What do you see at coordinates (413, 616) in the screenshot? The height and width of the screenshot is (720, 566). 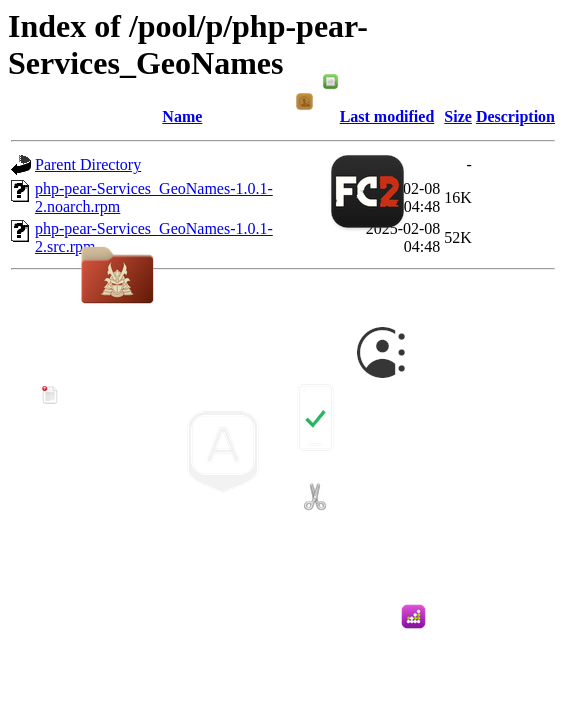 I see `launch the four in a row game app` at bounding box center [413, 616].